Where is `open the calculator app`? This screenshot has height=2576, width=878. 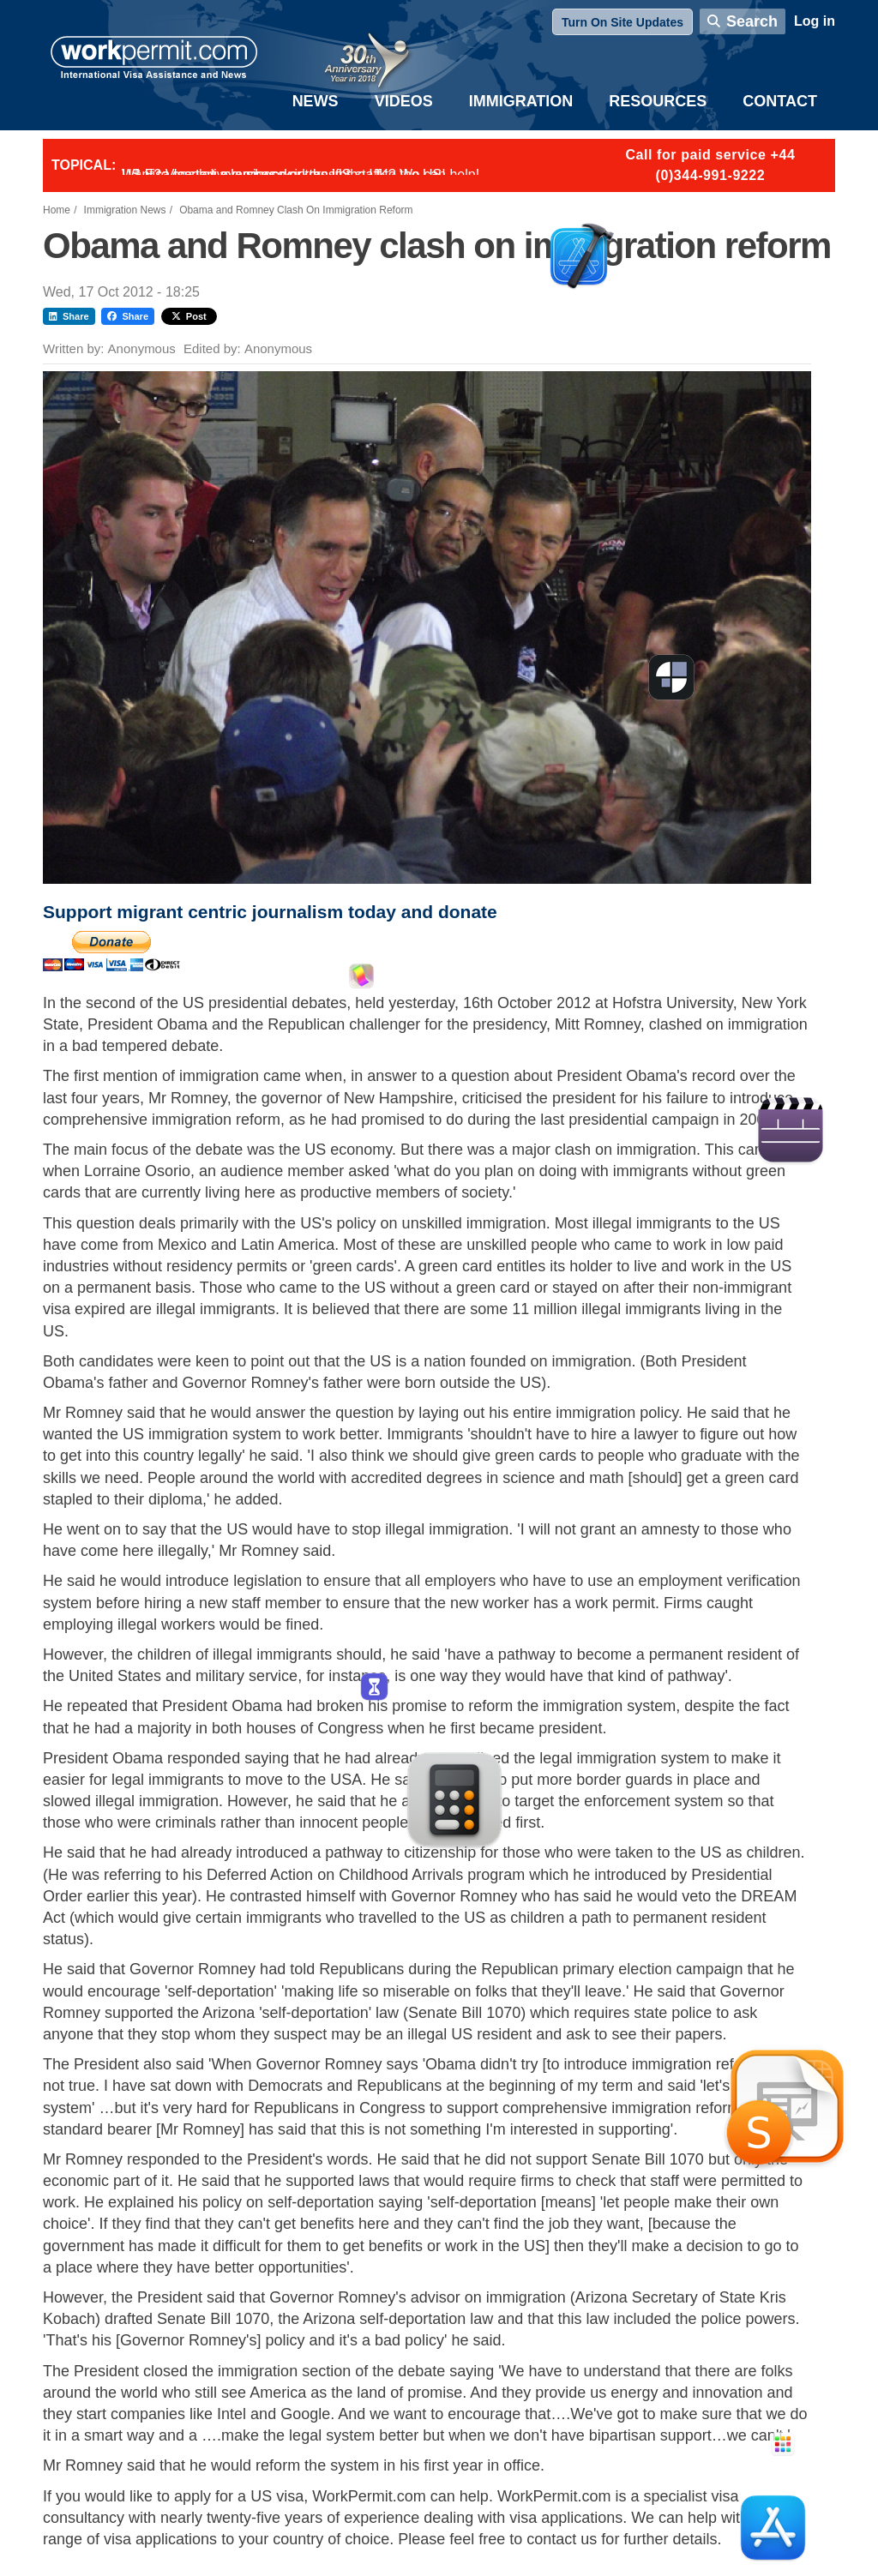 open the calculator app is located at coordinates (454, 1799).